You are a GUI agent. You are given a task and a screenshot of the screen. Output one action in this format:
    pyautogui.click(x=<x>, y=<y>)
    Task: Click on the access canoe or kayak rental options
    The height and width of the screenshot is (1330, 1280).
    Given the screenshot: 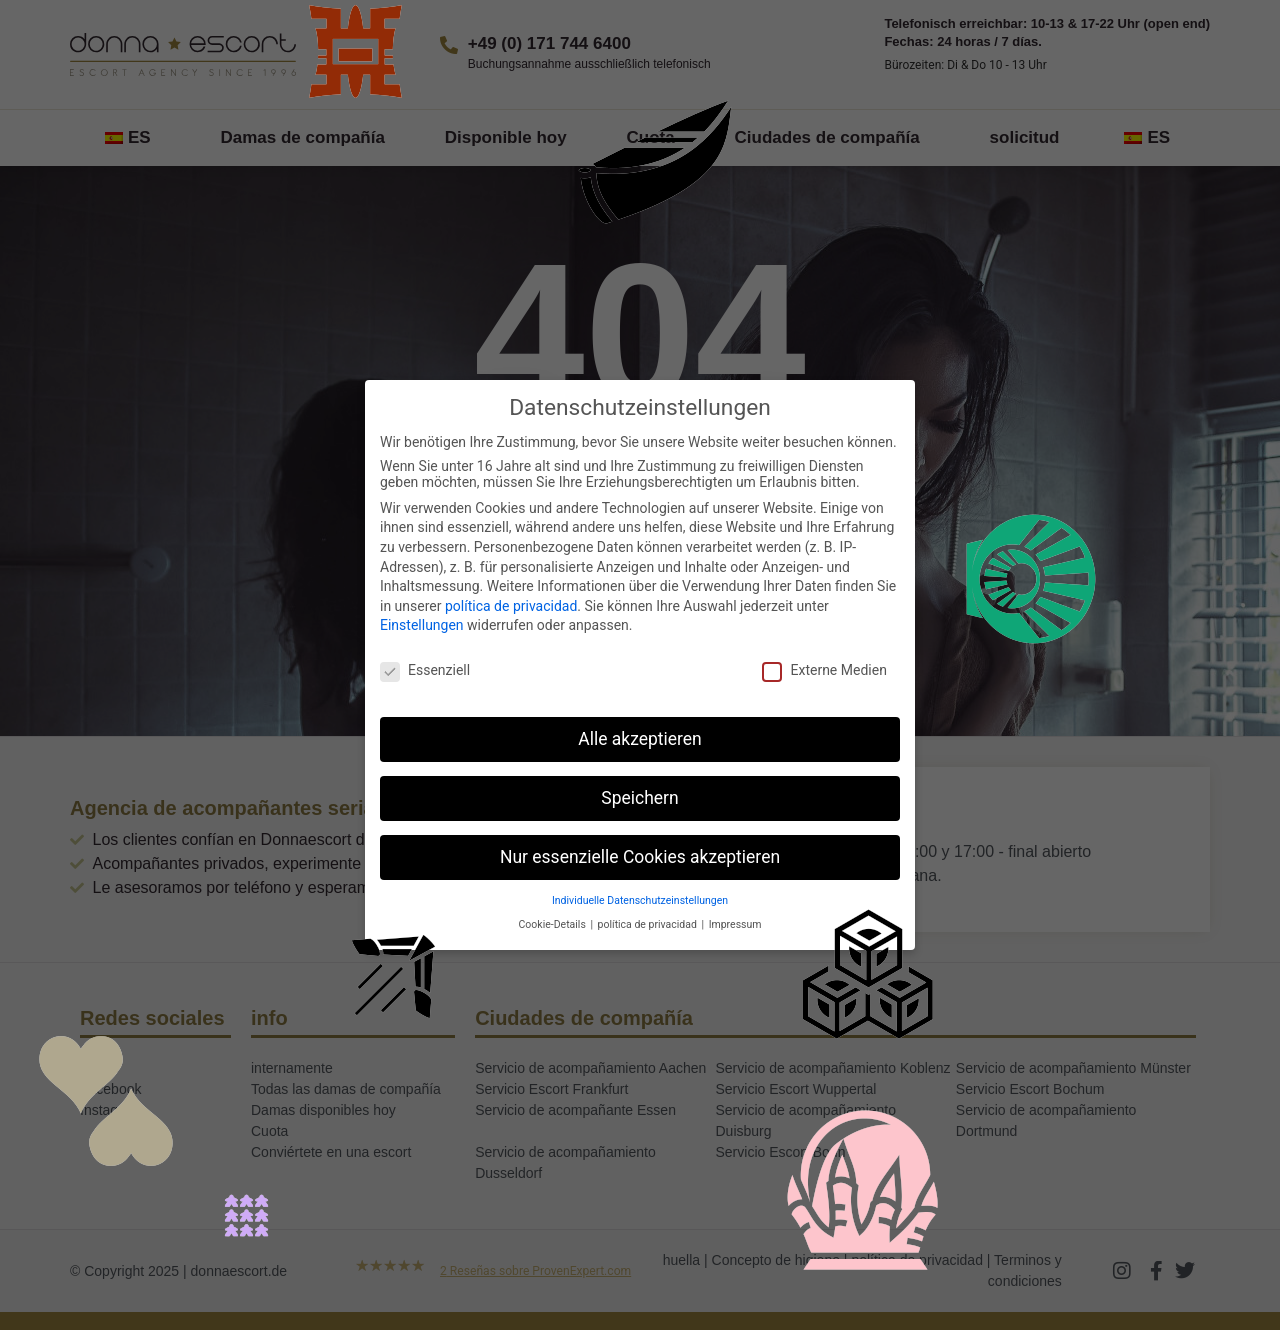 What is the action you would take?
    pyautogui.click(x=655, y=162)
    